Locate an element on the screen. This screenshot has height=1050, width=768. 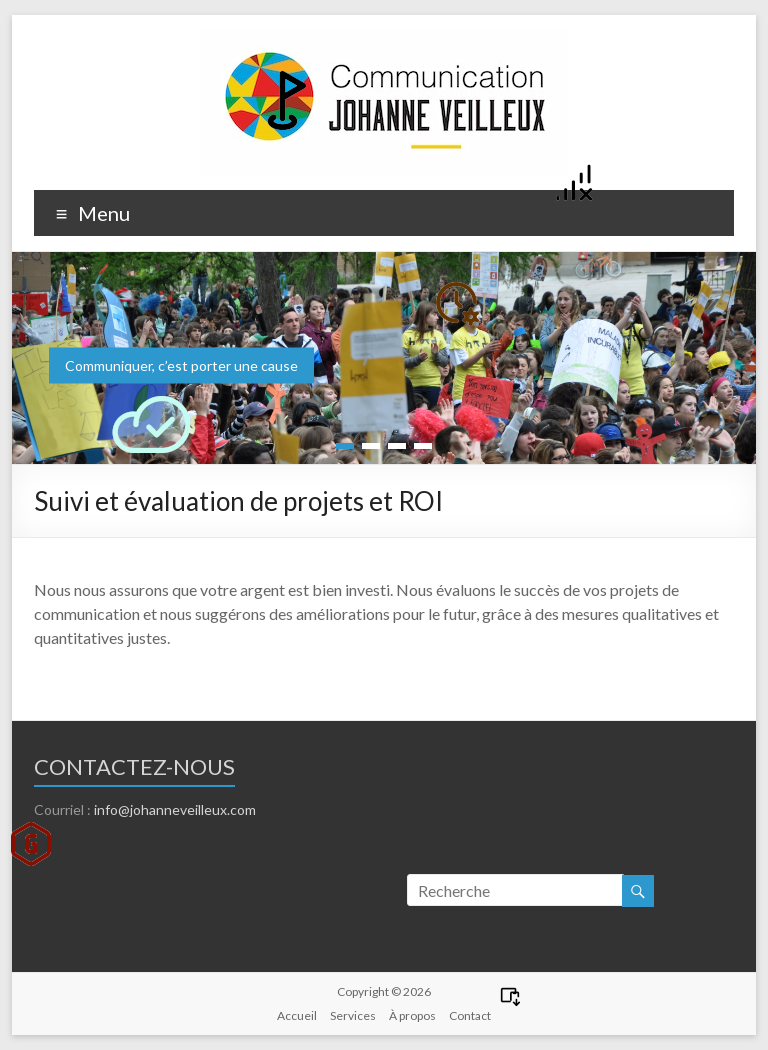
no cellular signal available is located at coordinates (575, 185).